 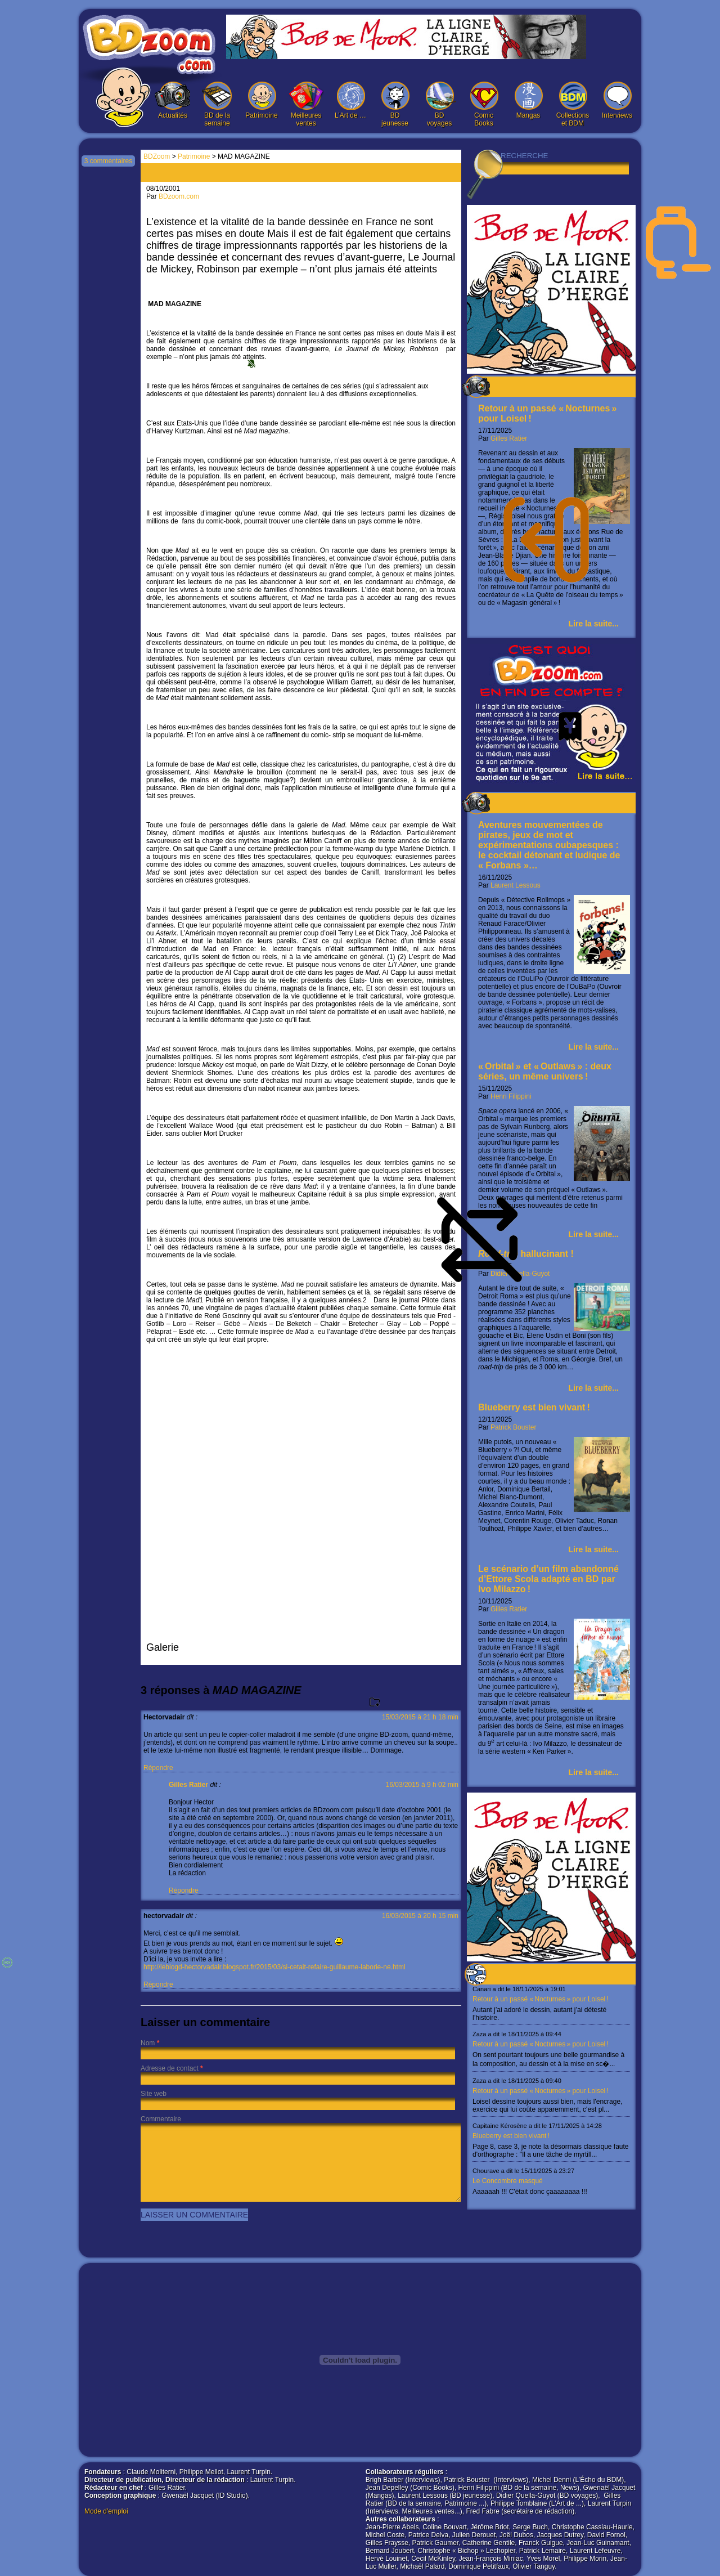 What do you see at coordinates (546, 540) in the screenshot?
I see `move element to the left panel` at bounding box center [546, 540].